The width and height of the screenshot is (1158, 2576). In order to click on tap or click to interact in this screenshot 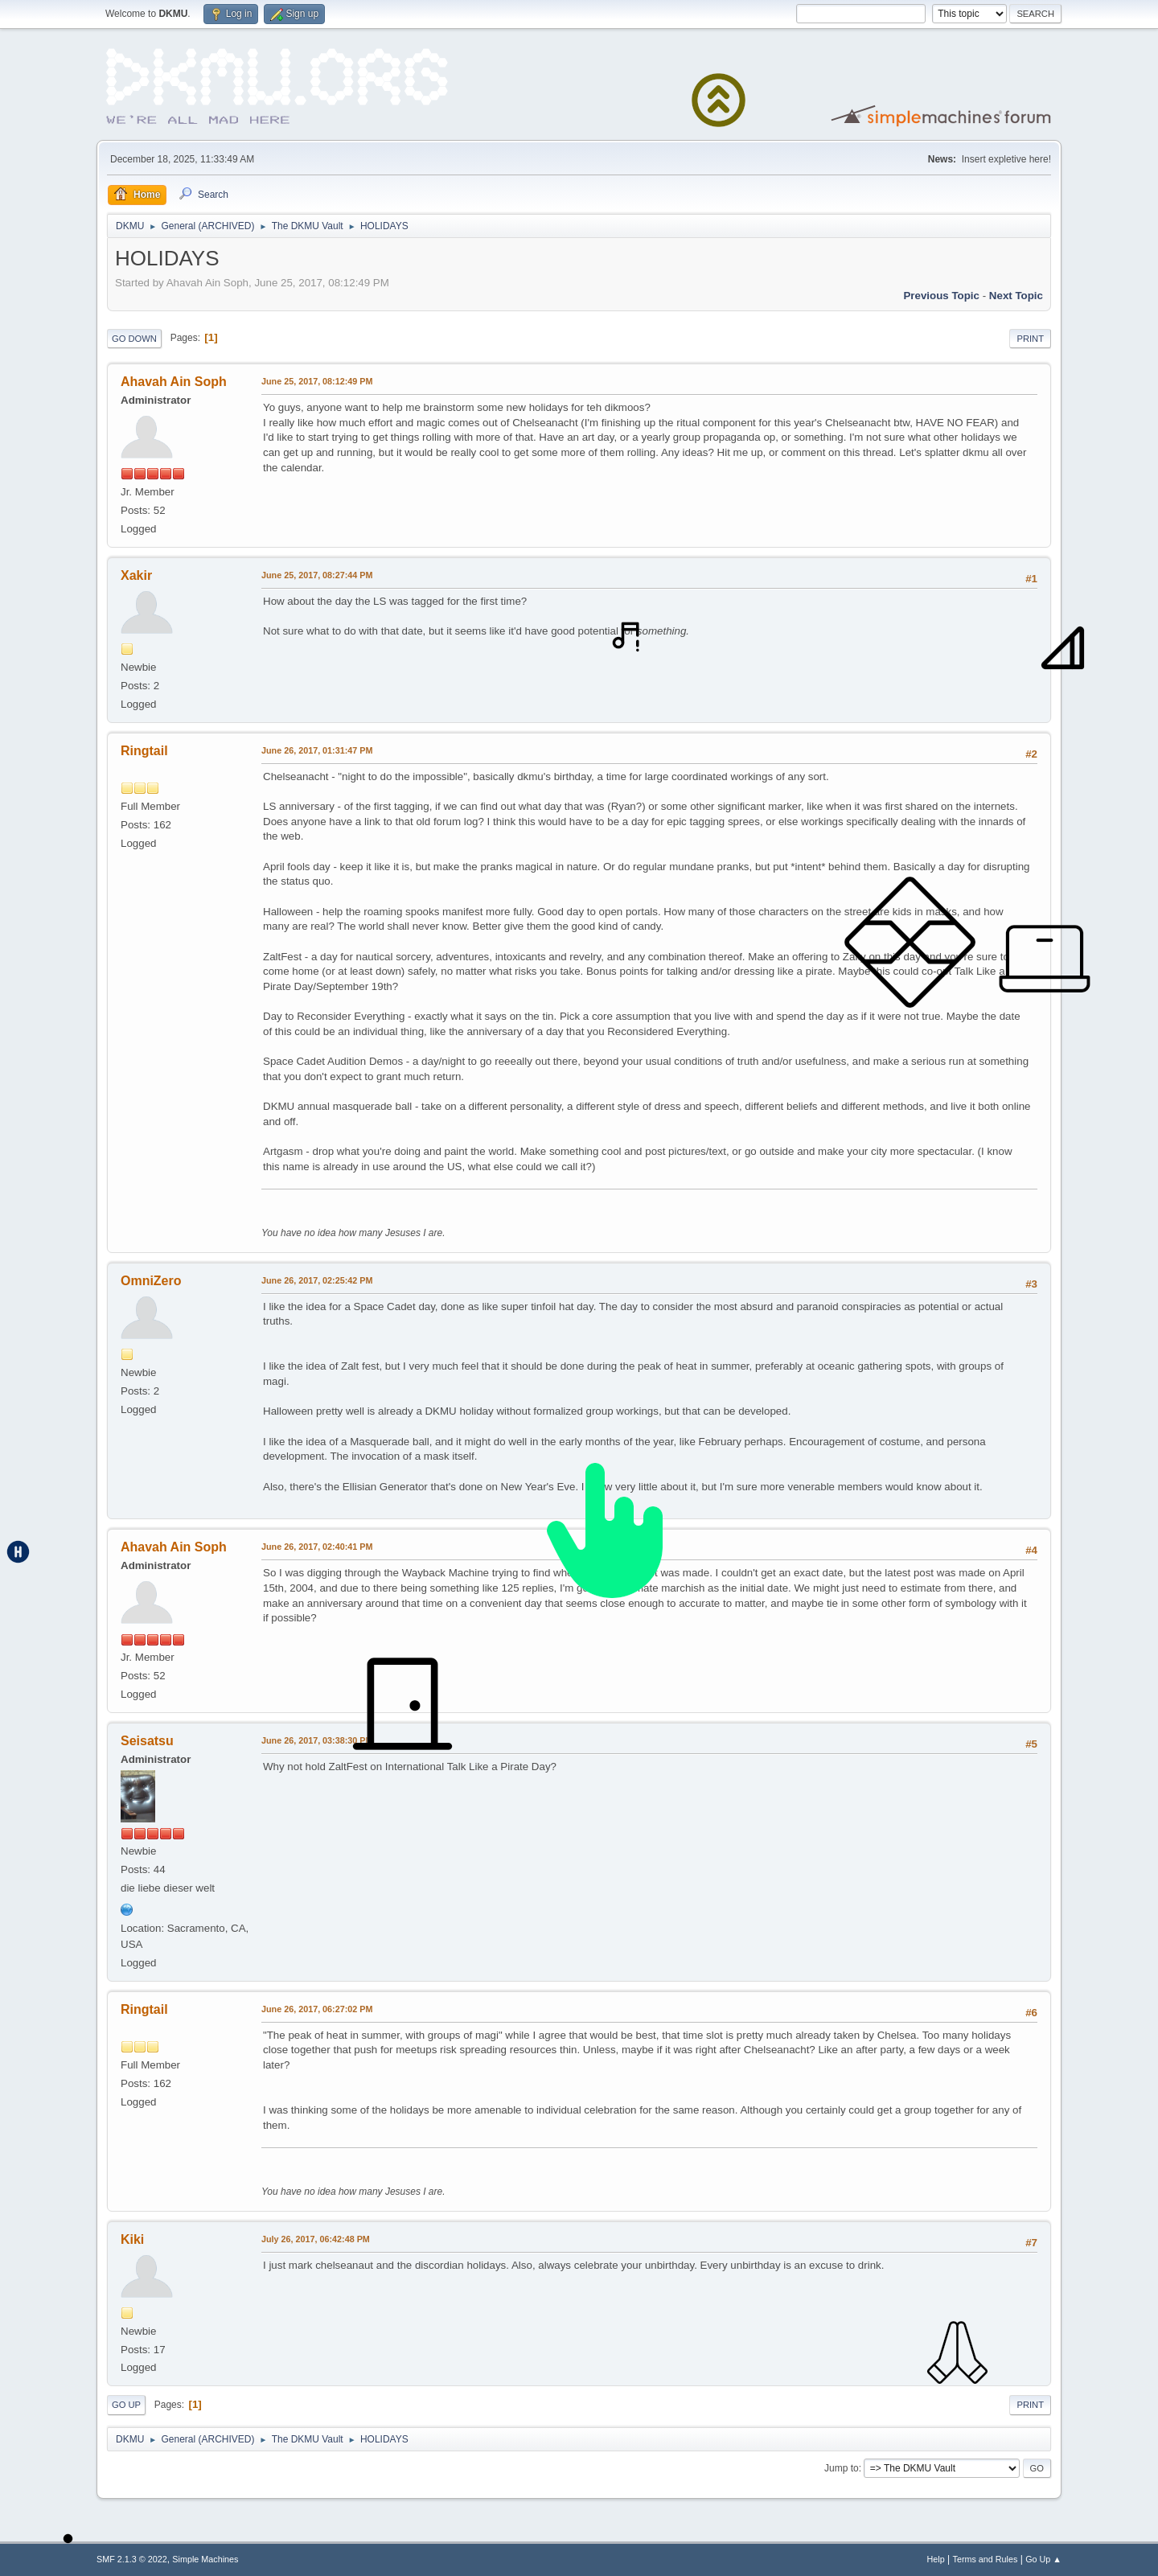, I will do `click(605, 1530)`.